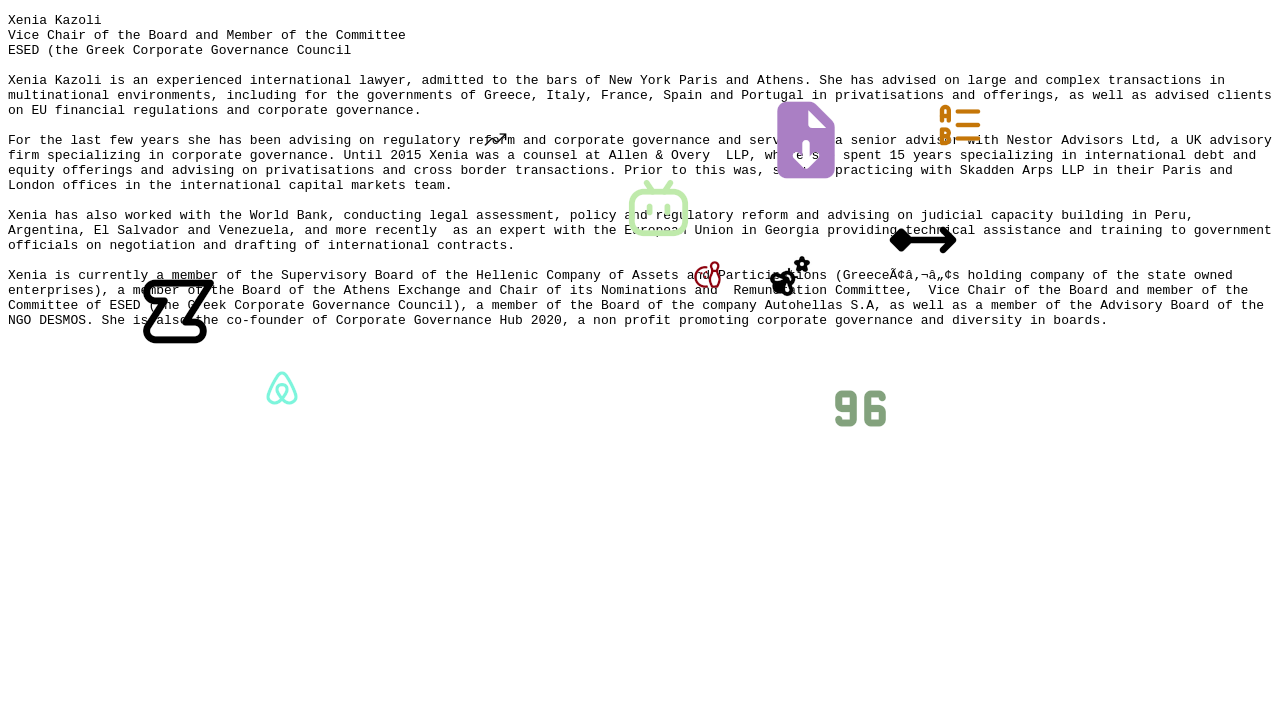 Image resolution: width=1280 pixels, height=720 pixels. What do you see at coordinates (658, 209) in the screenshot?
I see `open bilibili video streaming app` at bounding box center [658, 209].